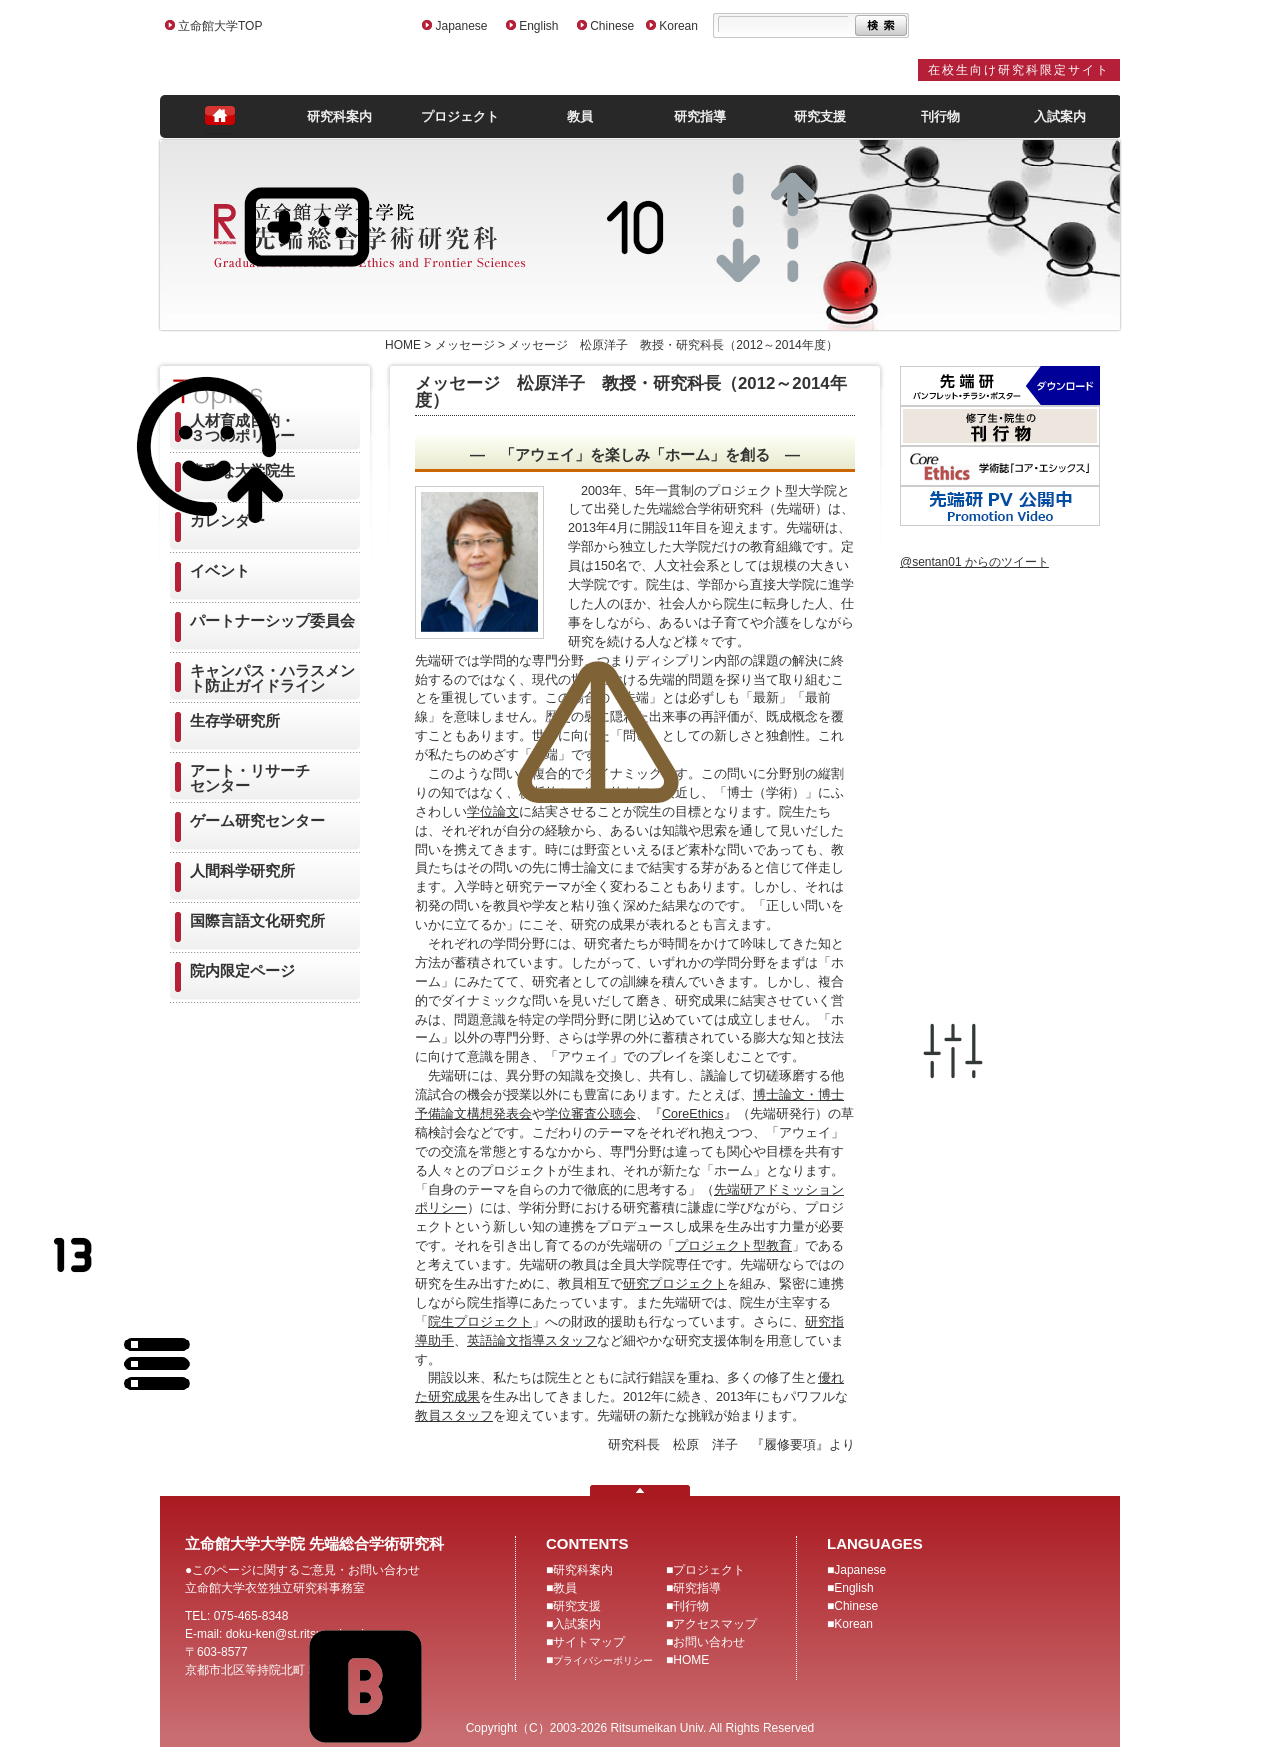 This screenshot has height=1757, width=1280. I want to click on improve mood or increase happiness level, so click(206, 446).